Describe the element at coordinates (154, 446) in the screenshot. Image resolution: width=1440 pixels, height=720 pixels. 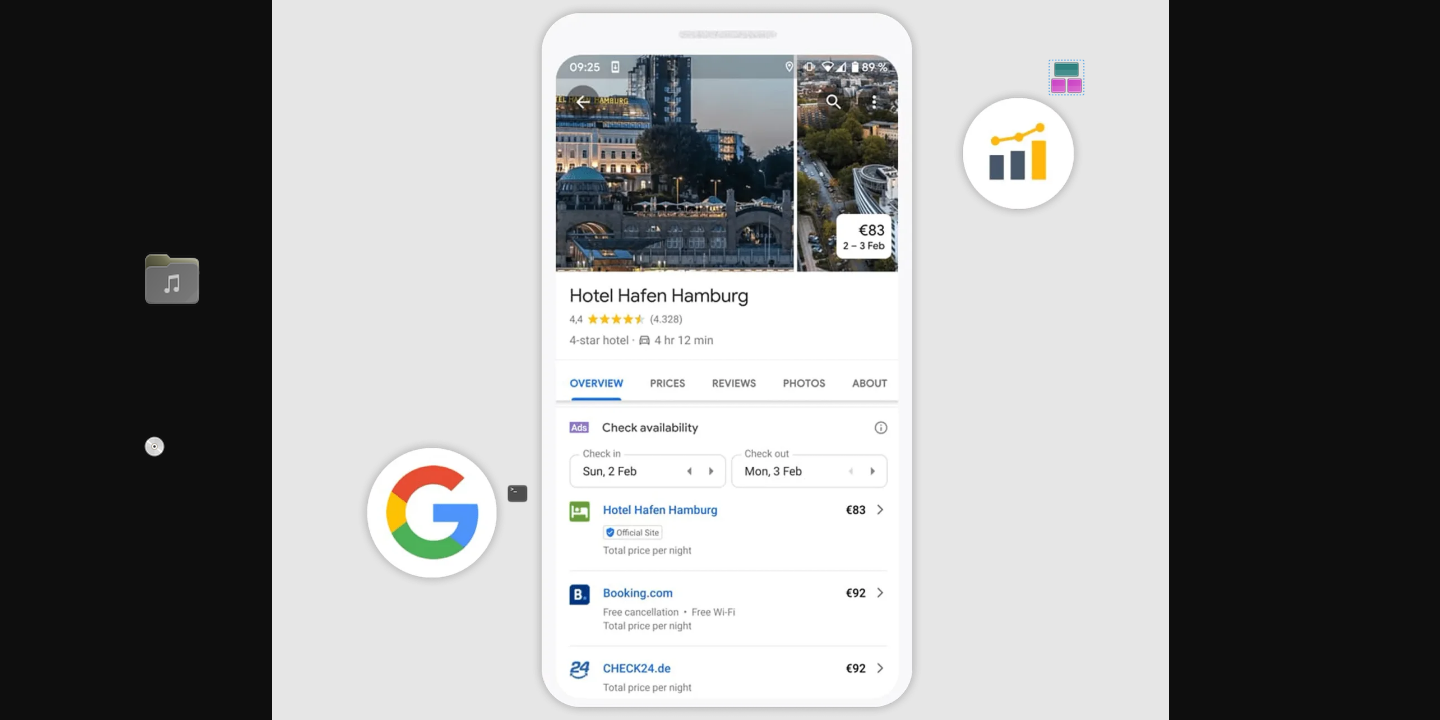
I see `unmount or eject a CD/DVD disc` at that location.